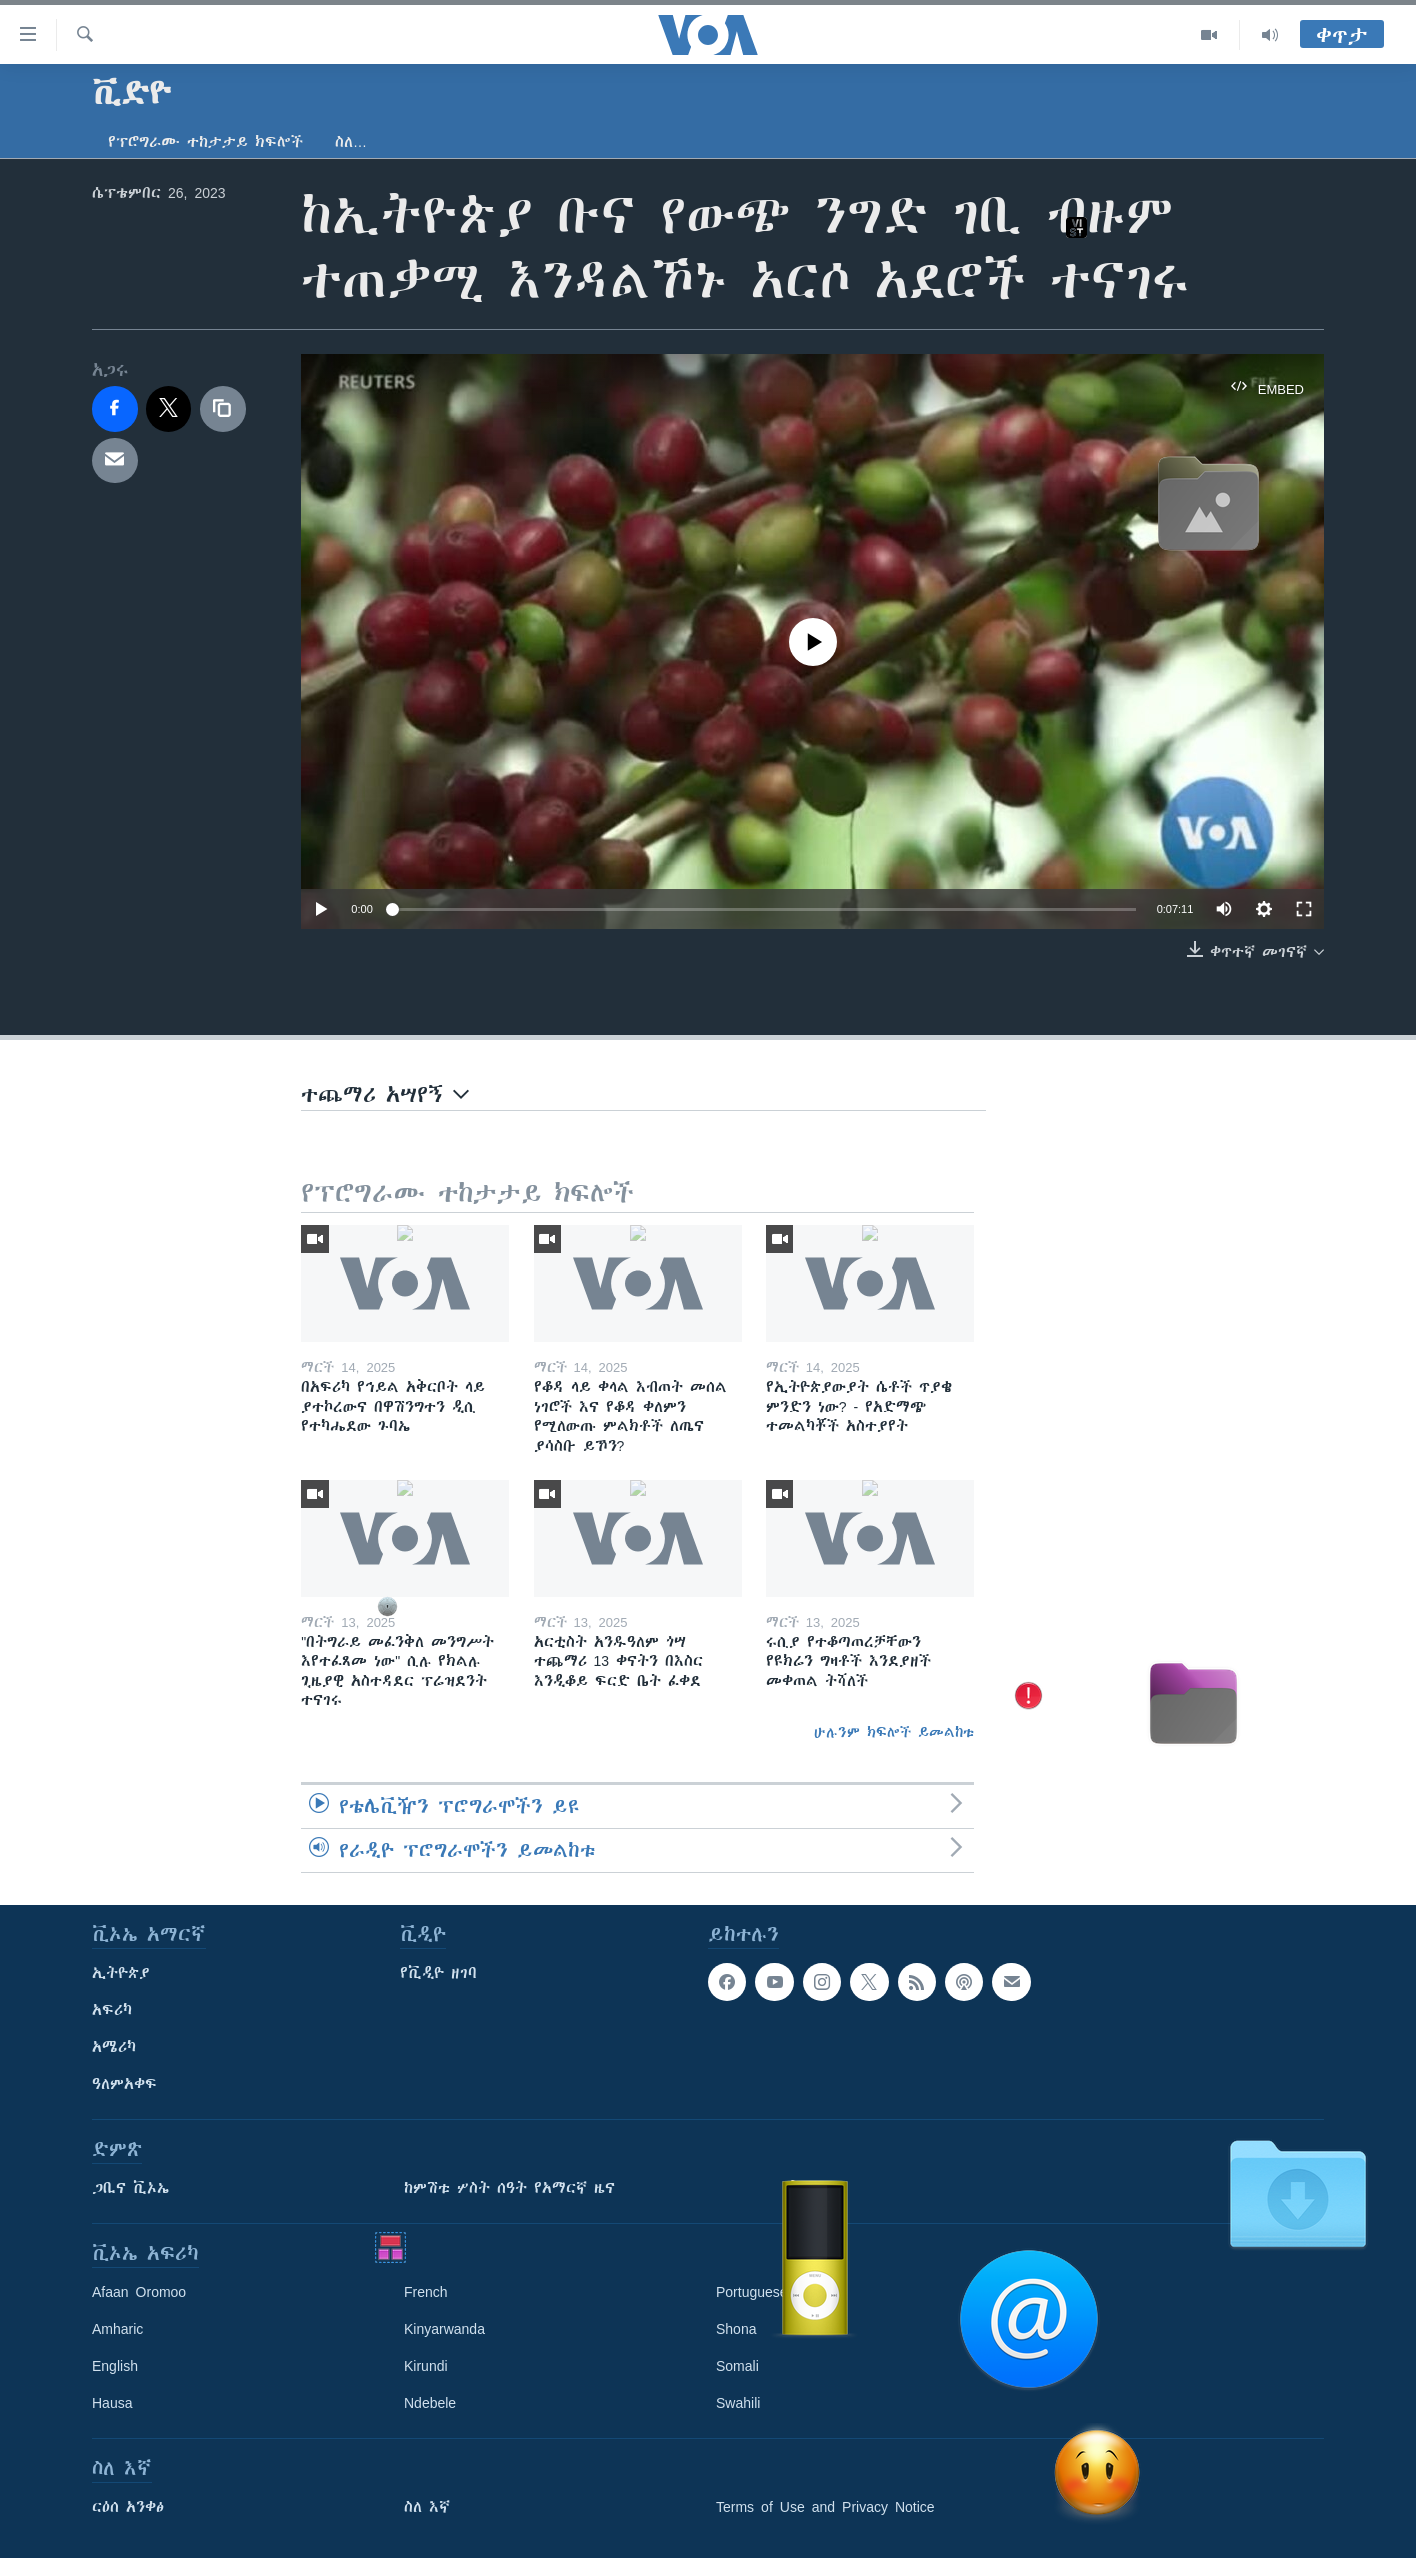 This screenshot has width=1416, height=2558. What do you see at coordinates (387, 1606) in the screenshot?
I see `access archived camera footage in iMovie` at bounding box center [387, 1606].